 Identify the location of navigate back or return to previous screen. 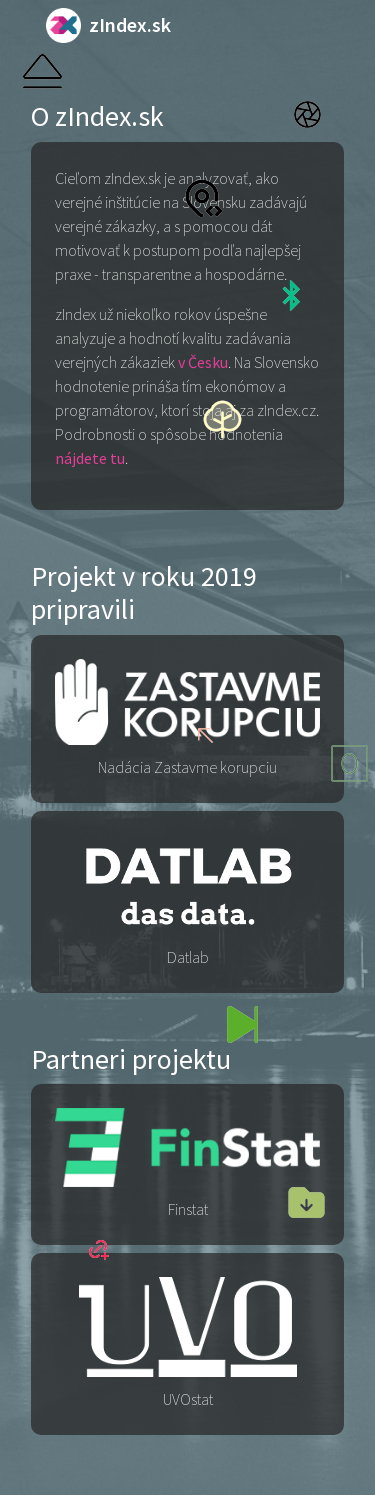
(205, 735).